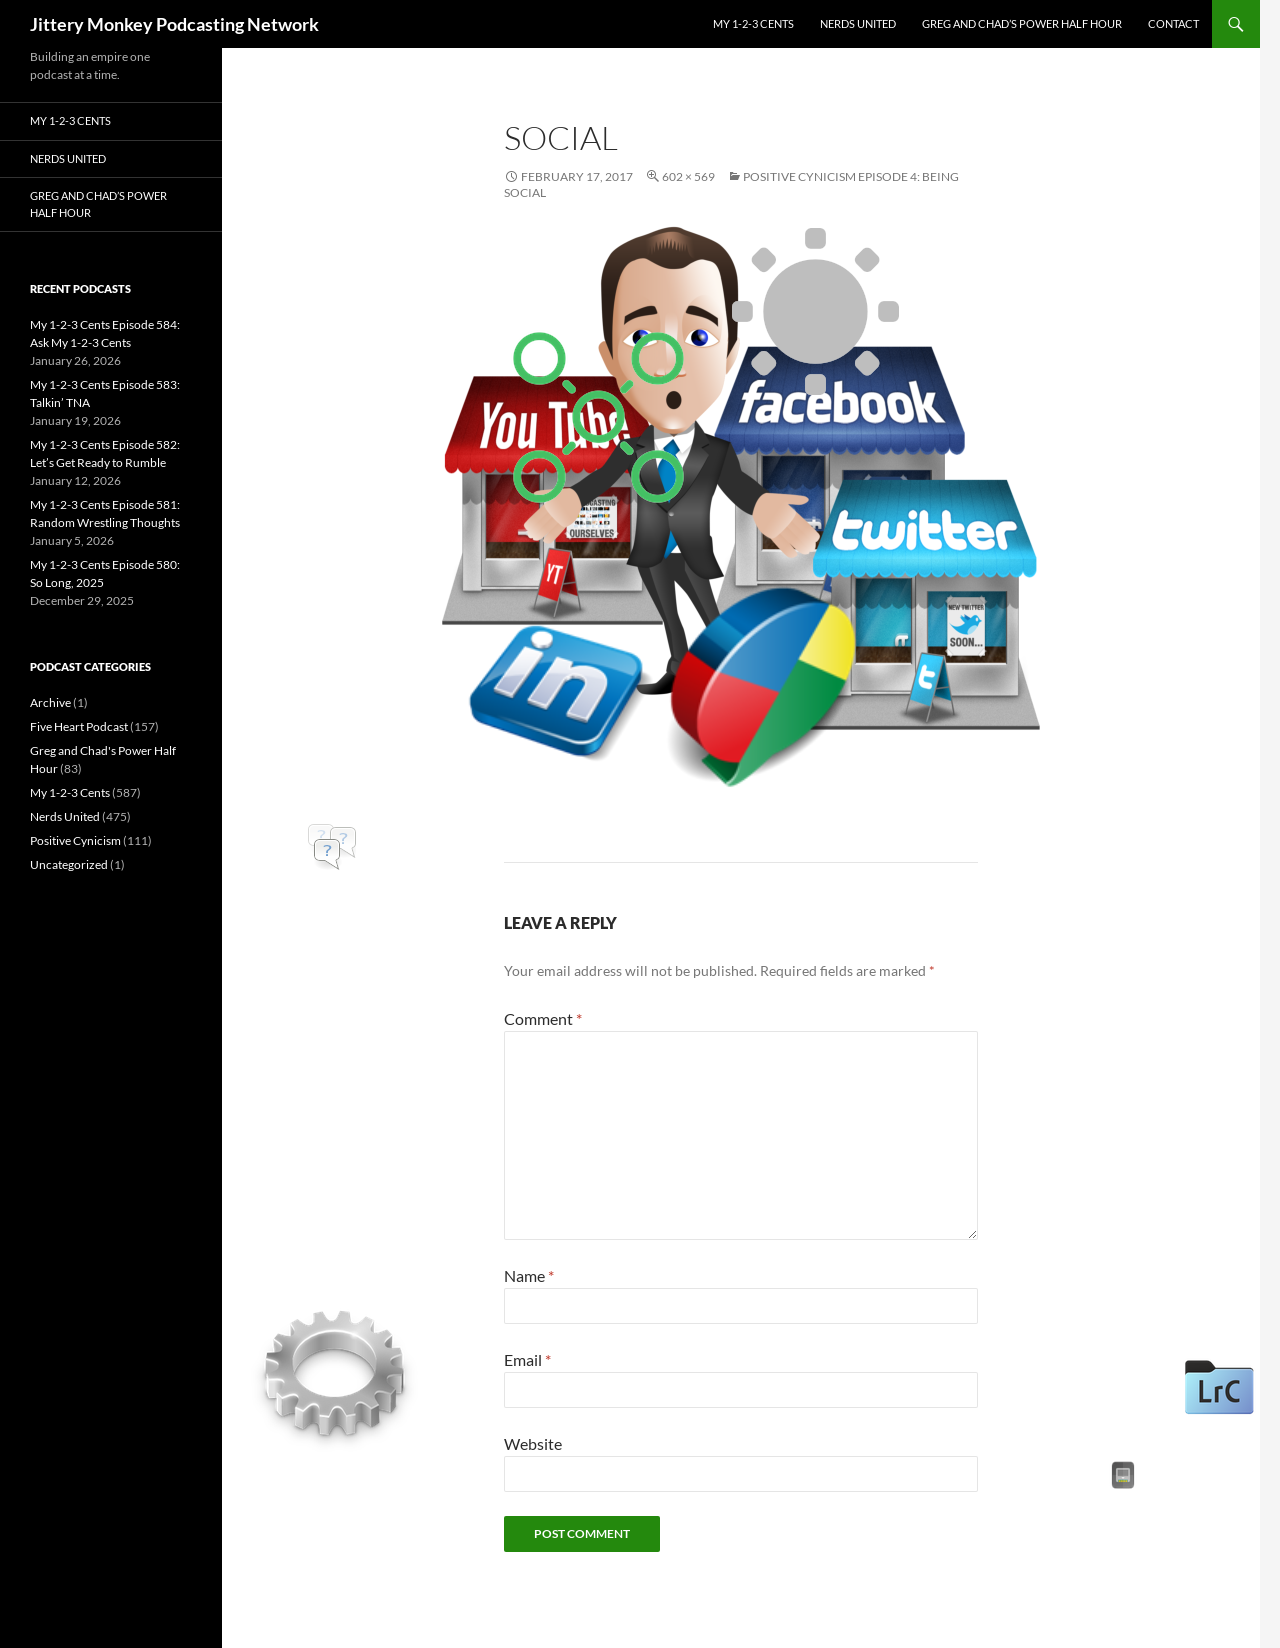 Image resolution: width=1280 pixels, height=1648 pixels. I want to click on indicates a retro game ROM file, so click(1123, 1475).